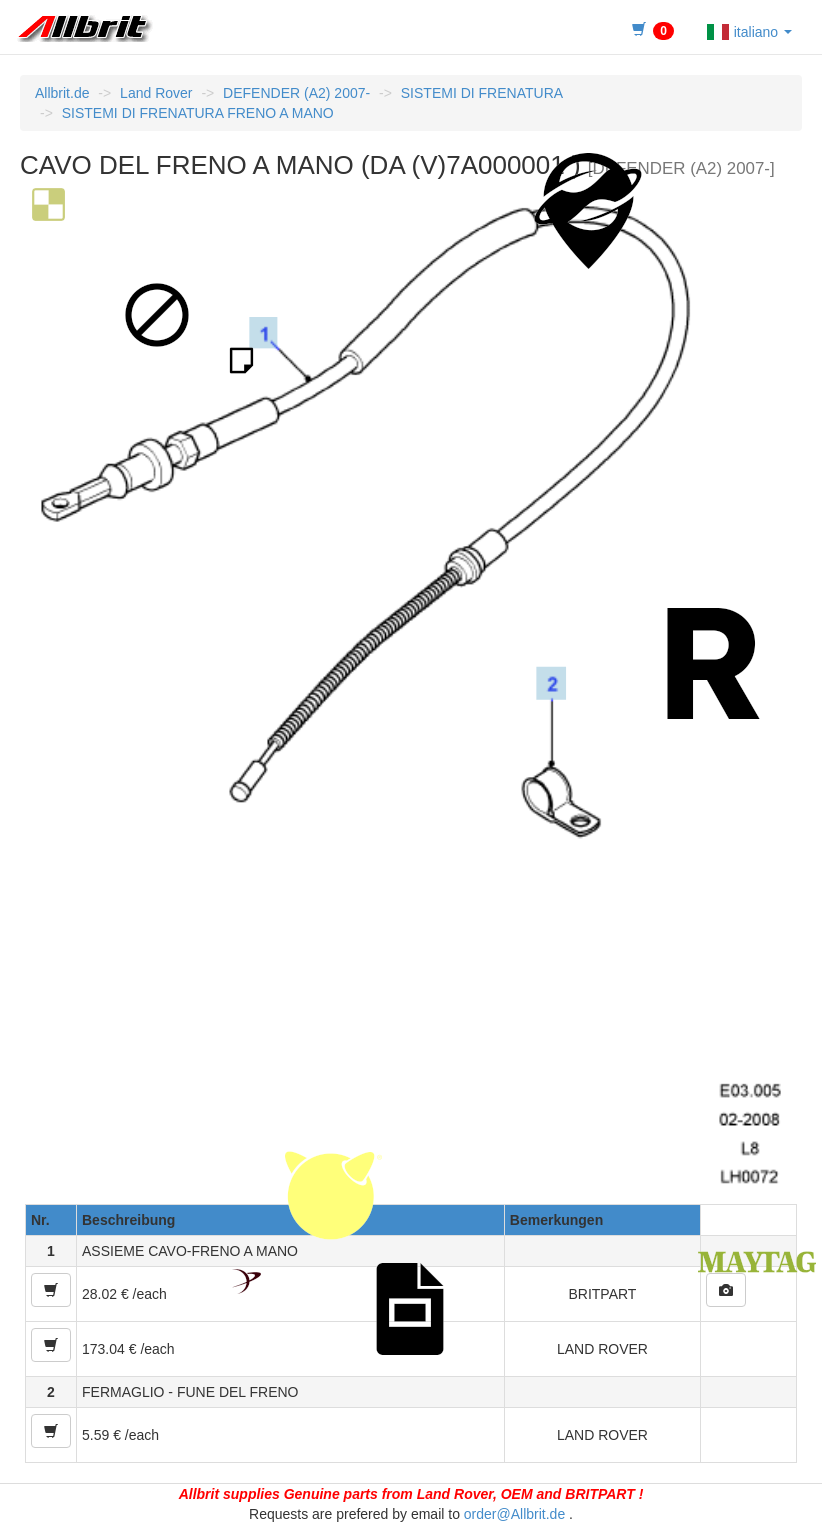 The image size is (822, 1534). I want to click on open organic maps app, so click(588, 211).